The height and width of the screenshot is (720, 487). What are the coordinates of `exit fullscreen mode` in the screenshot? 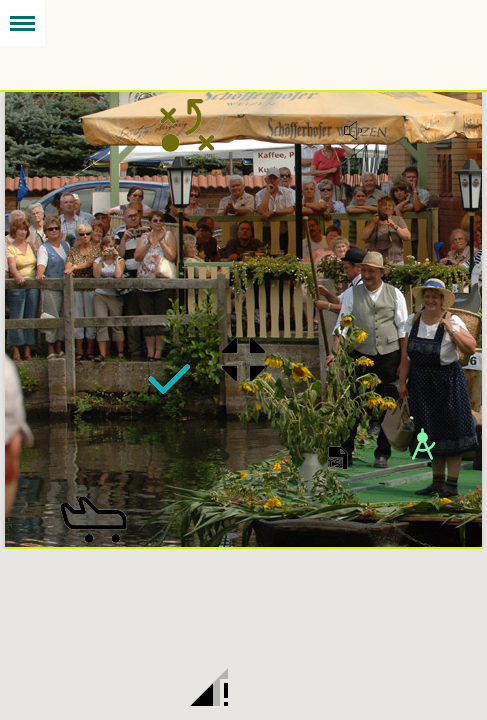 It's located at (243, 359).